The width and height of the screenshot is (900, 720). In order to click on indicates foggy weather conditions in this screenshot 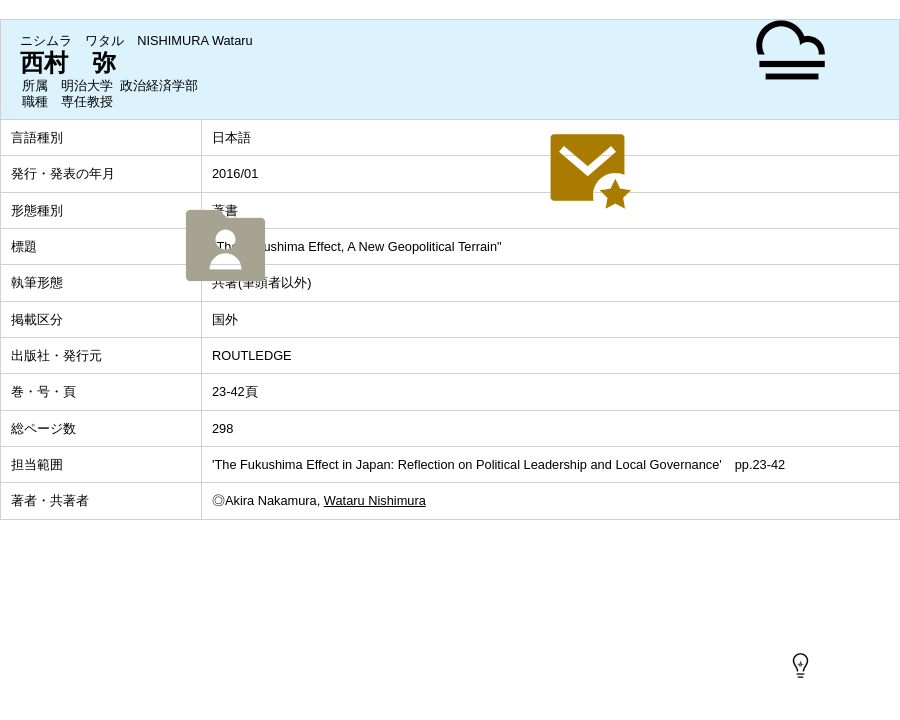, I will do `click(790, 51)`.